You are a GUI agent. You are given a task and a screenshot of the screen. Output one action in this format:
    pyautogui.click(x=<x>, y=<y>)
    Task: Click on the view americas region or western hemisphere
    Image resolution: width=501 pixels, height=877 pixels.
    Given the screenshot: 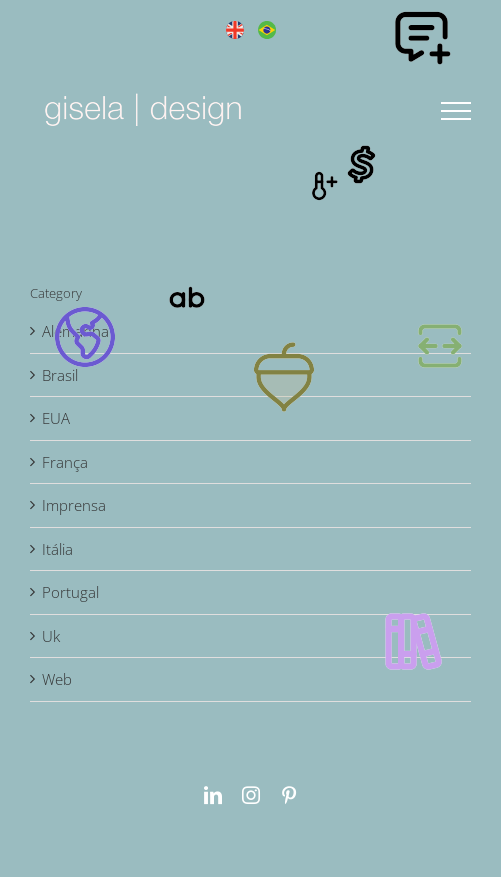 What is the action you would take?
    pyautogui.click(x=85, y=337)
    